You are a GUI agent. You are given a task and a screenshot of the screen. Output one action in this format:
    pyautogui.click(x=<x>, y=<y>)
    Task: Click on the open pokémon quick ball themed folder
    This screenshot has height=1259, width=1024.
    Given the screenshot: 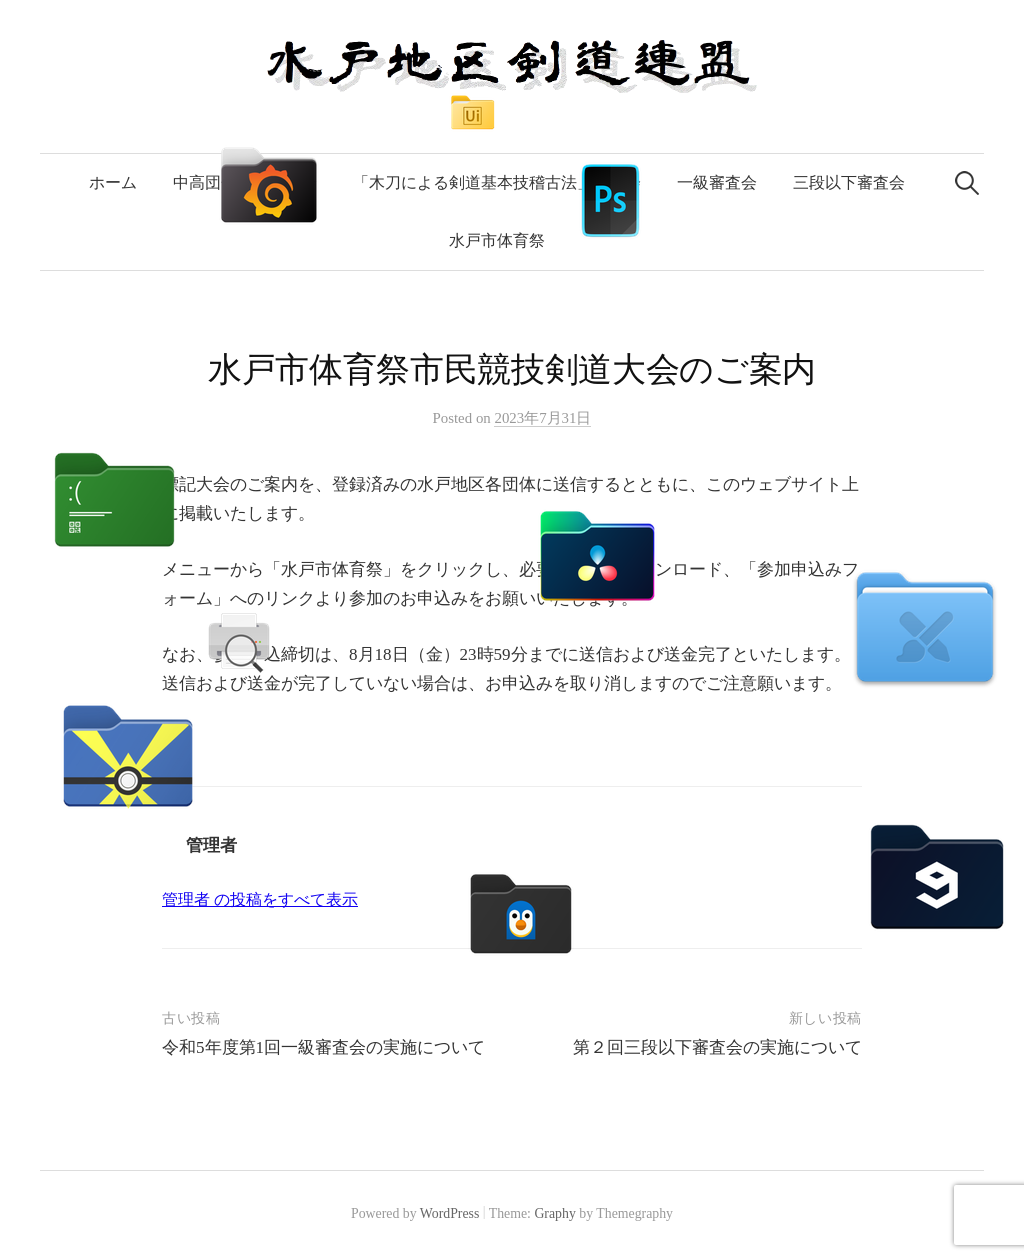 What is the action you would take?
    pyautogui.click(x=127, y=759)
    